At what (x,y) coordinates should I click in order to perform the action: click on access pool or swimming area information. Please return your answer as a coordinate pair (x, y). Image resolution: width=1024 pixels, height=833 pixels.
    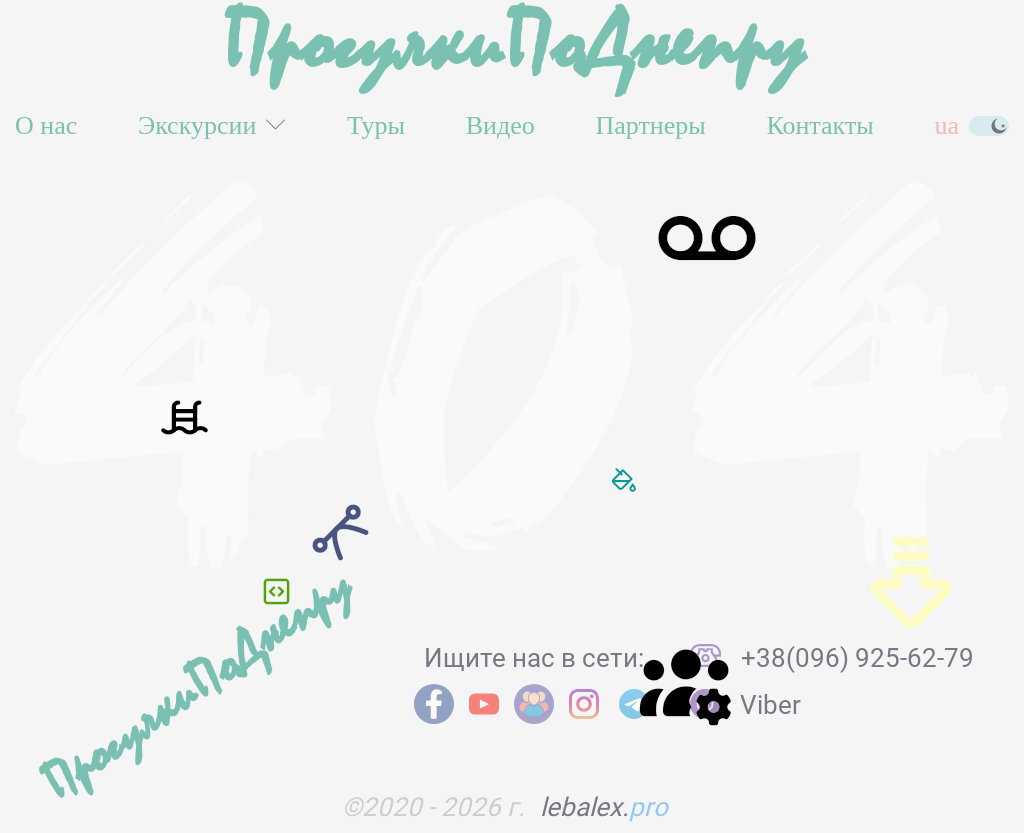
    Looking at the image, I should click on (184, 417).